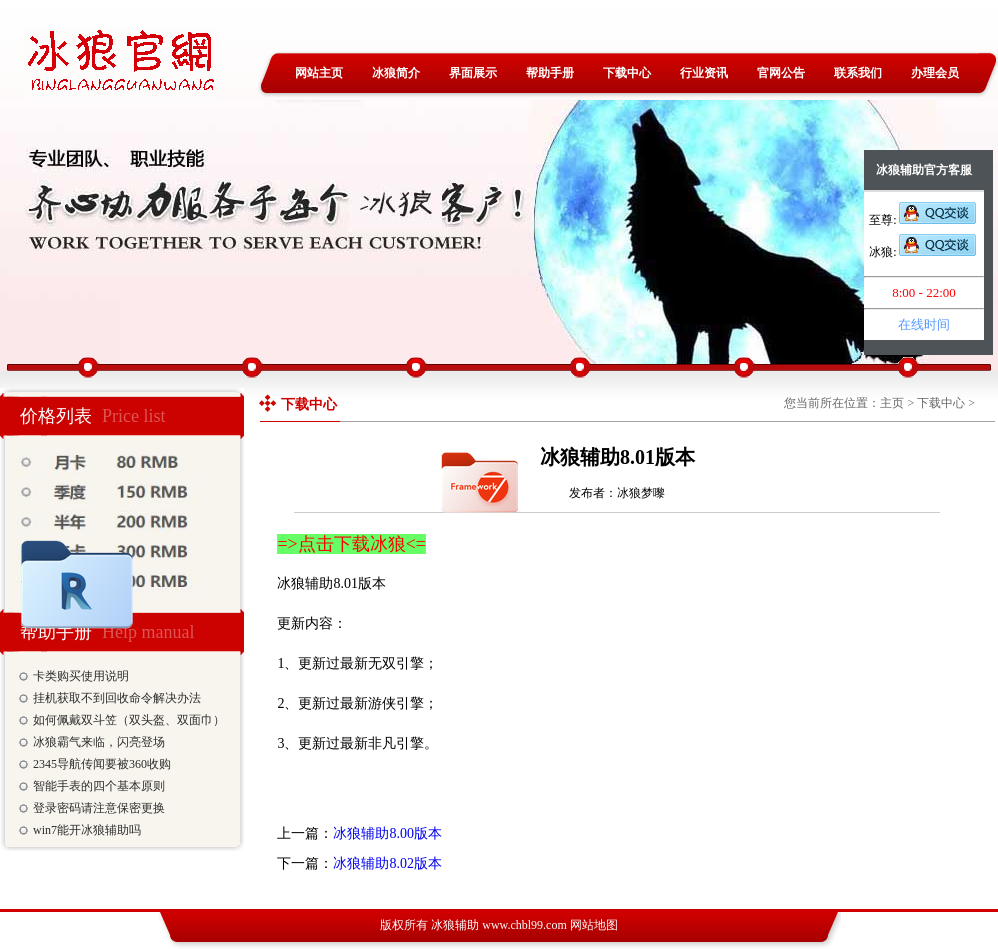  What do you see at coordinates (479, 484) in the screenshot?
I see `open framework7 project folder` at bounding box center [479, 484].